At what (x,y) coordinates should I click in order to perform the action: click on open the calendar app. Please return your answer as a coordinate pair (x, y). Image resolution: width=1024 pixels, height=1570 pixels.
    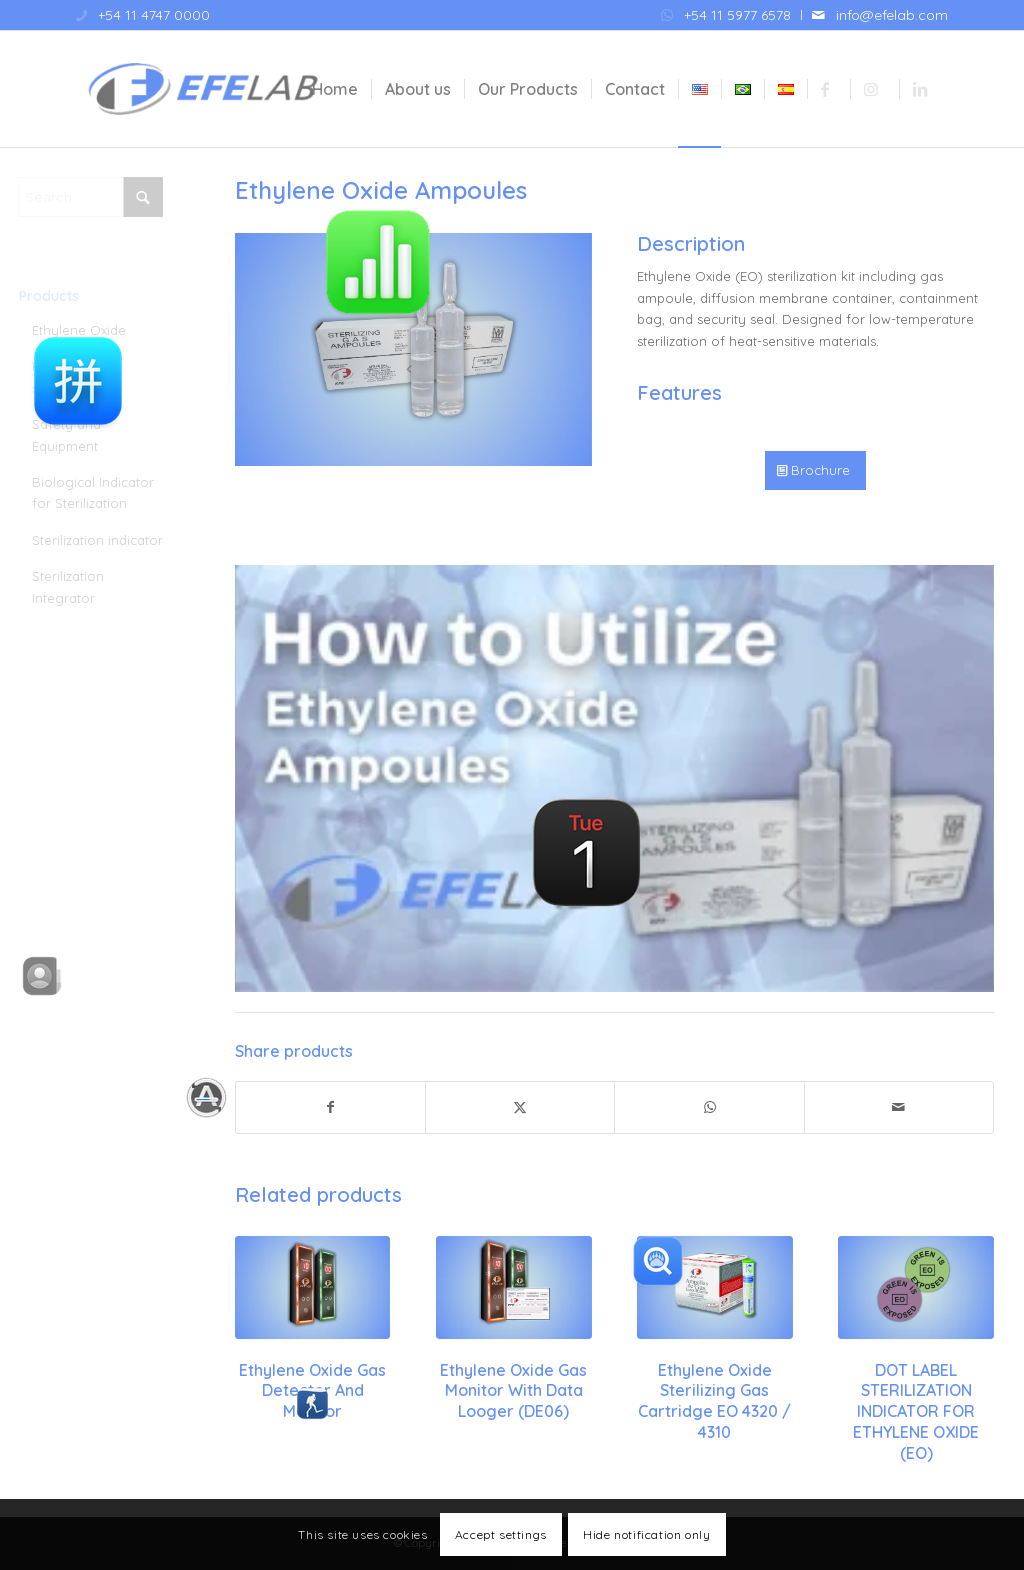
    Looking at the image, I should click on (586, 852).